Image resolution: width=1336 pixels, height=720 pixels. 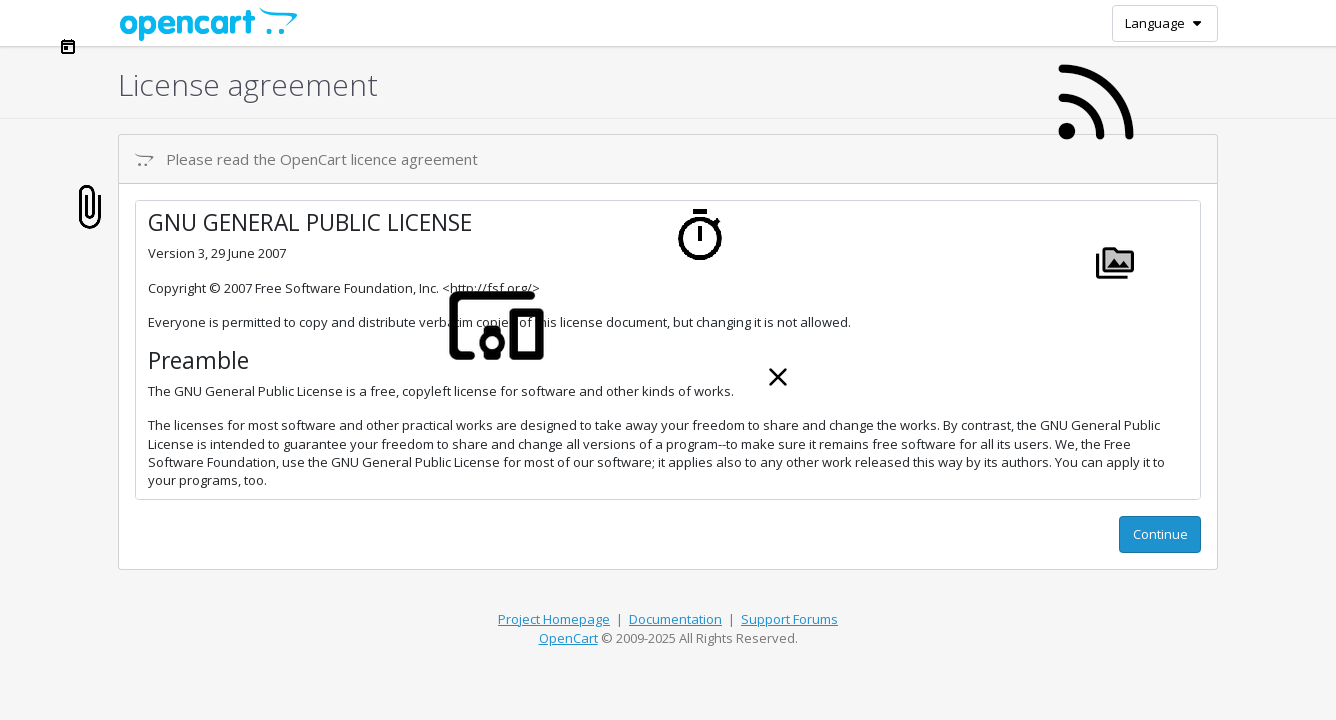 What do you see at coordinates (778, 377) in the screenshot?
I see `close or dismiss a dialog` at bounding box center [778, 377].